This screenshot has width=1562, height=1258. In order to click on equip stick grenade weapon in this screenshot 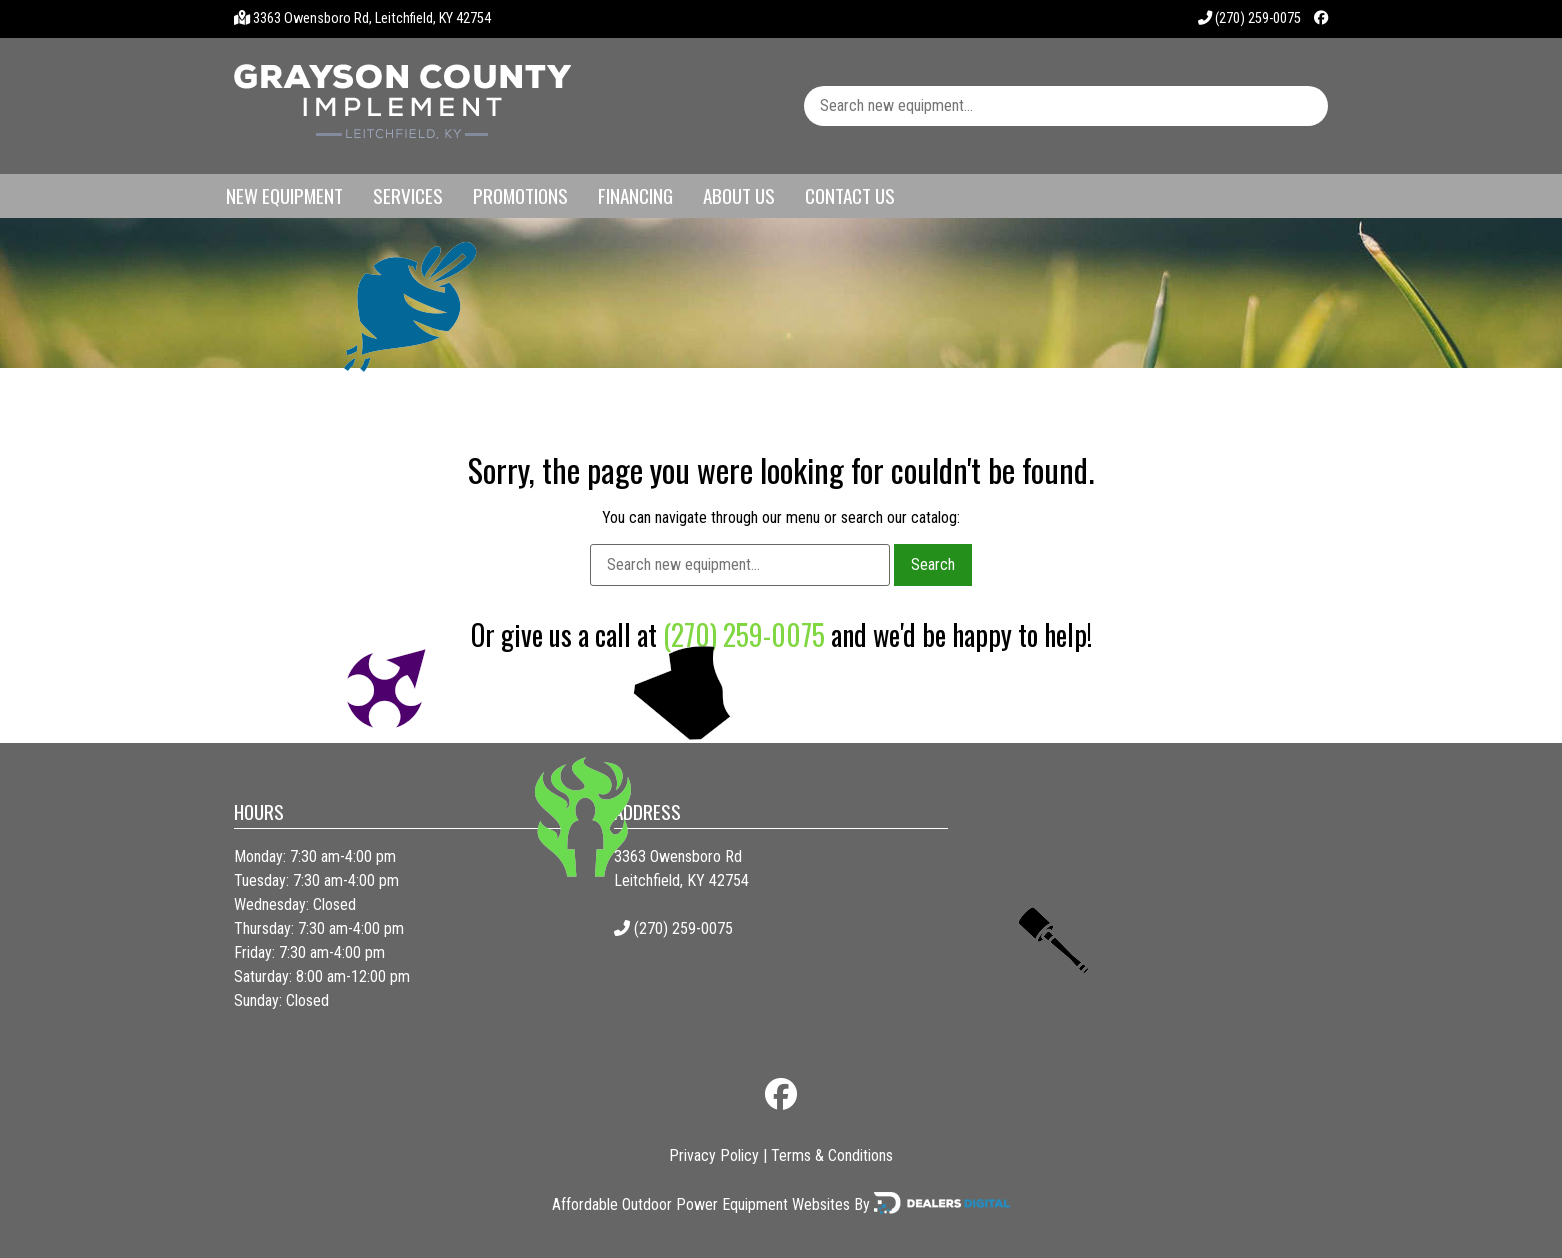, I will do `click(1053, 940)`.